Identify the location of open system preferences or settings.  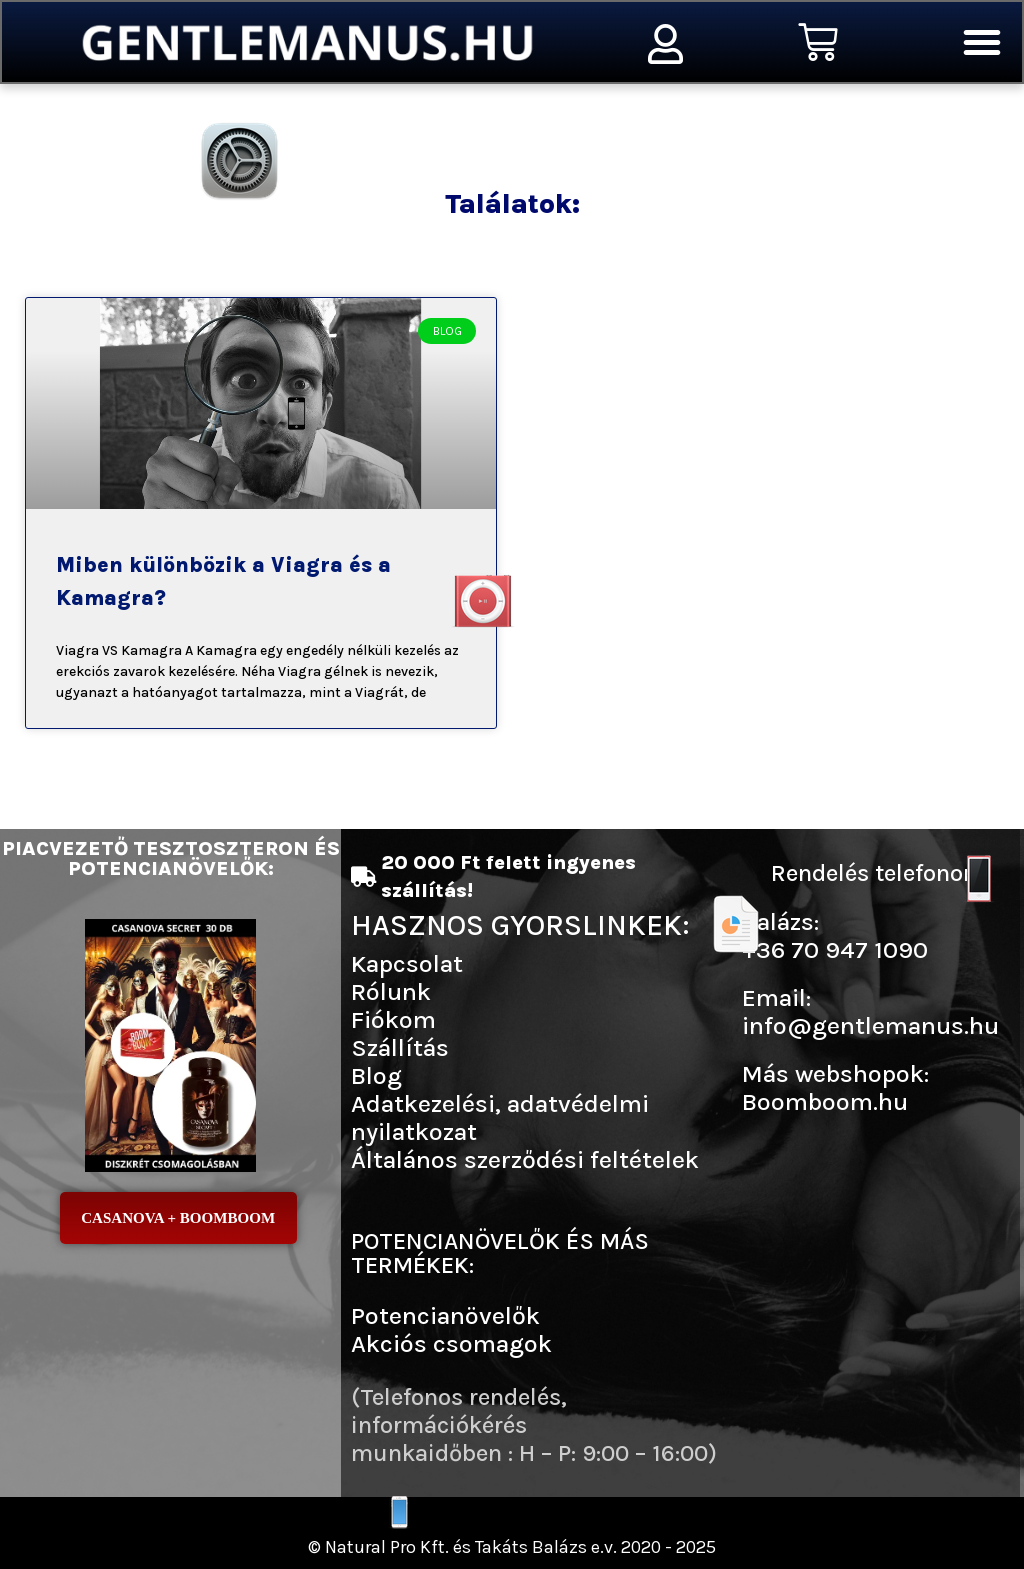
(239, 160).